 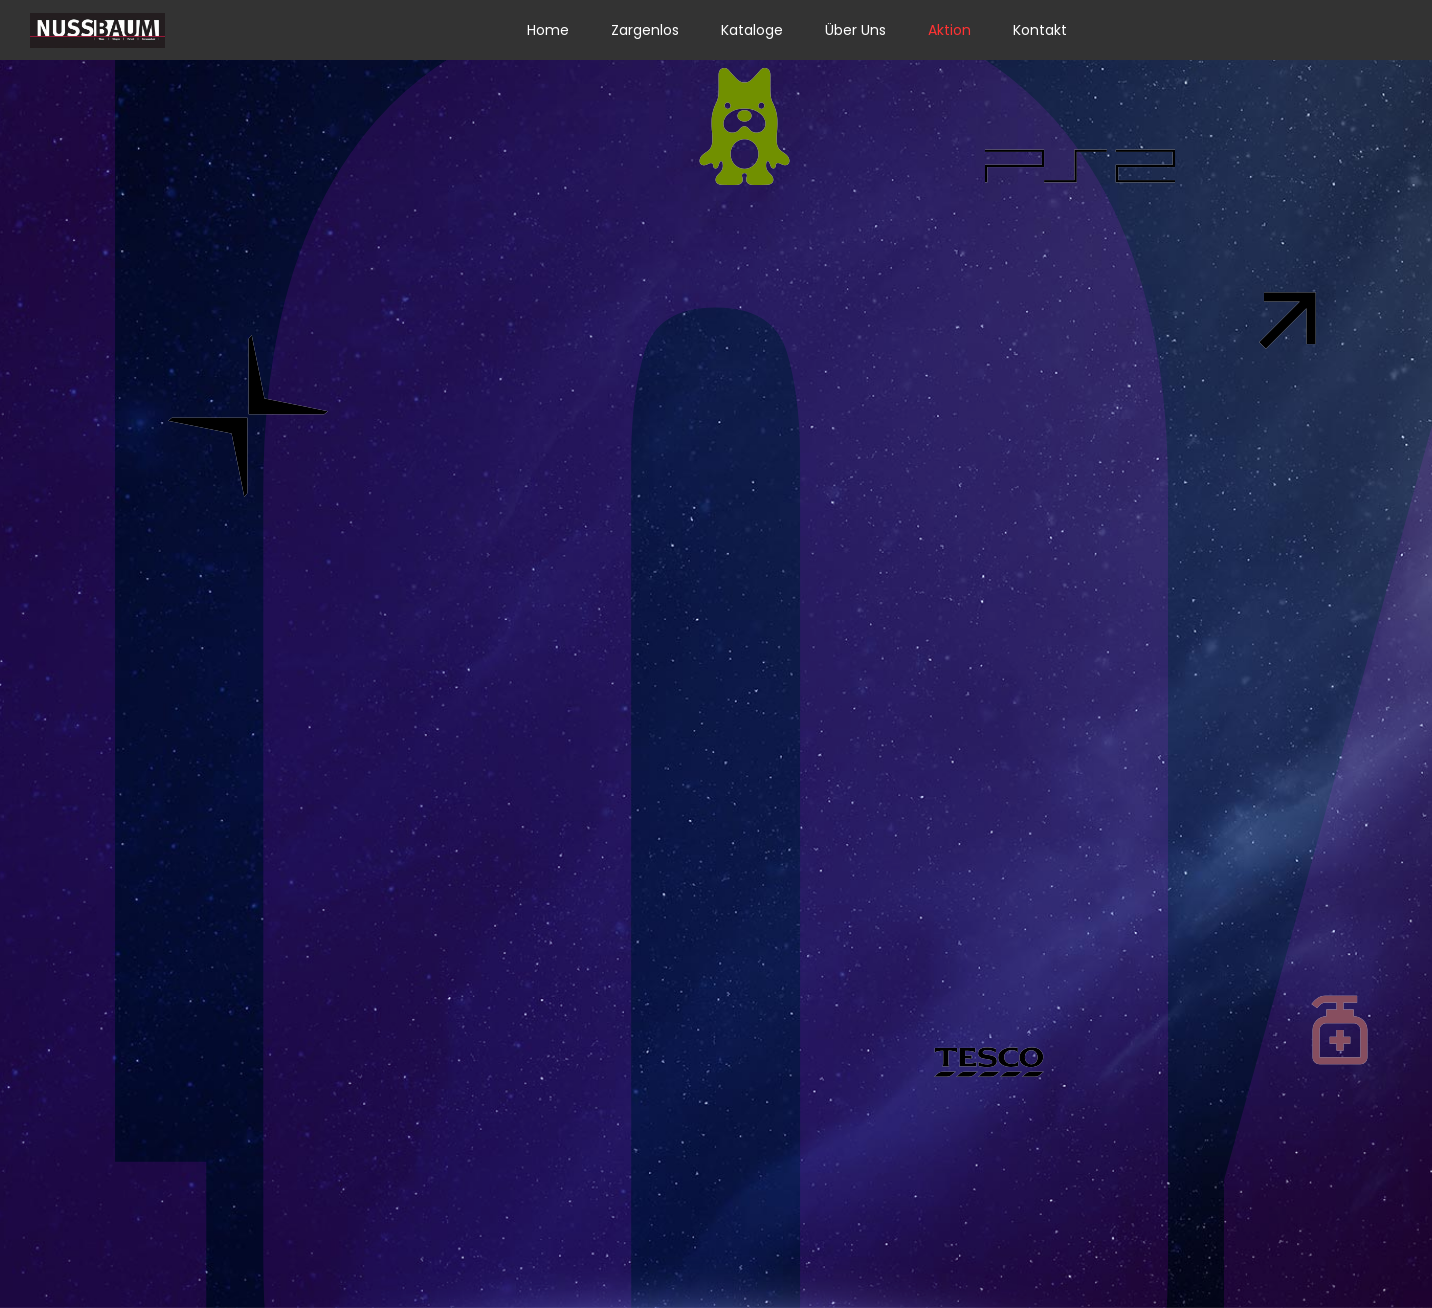 What do you see at coordinates (744, 126) in the screenshot?
I see `link to or open ameba account` at bounding box center [744, 126].